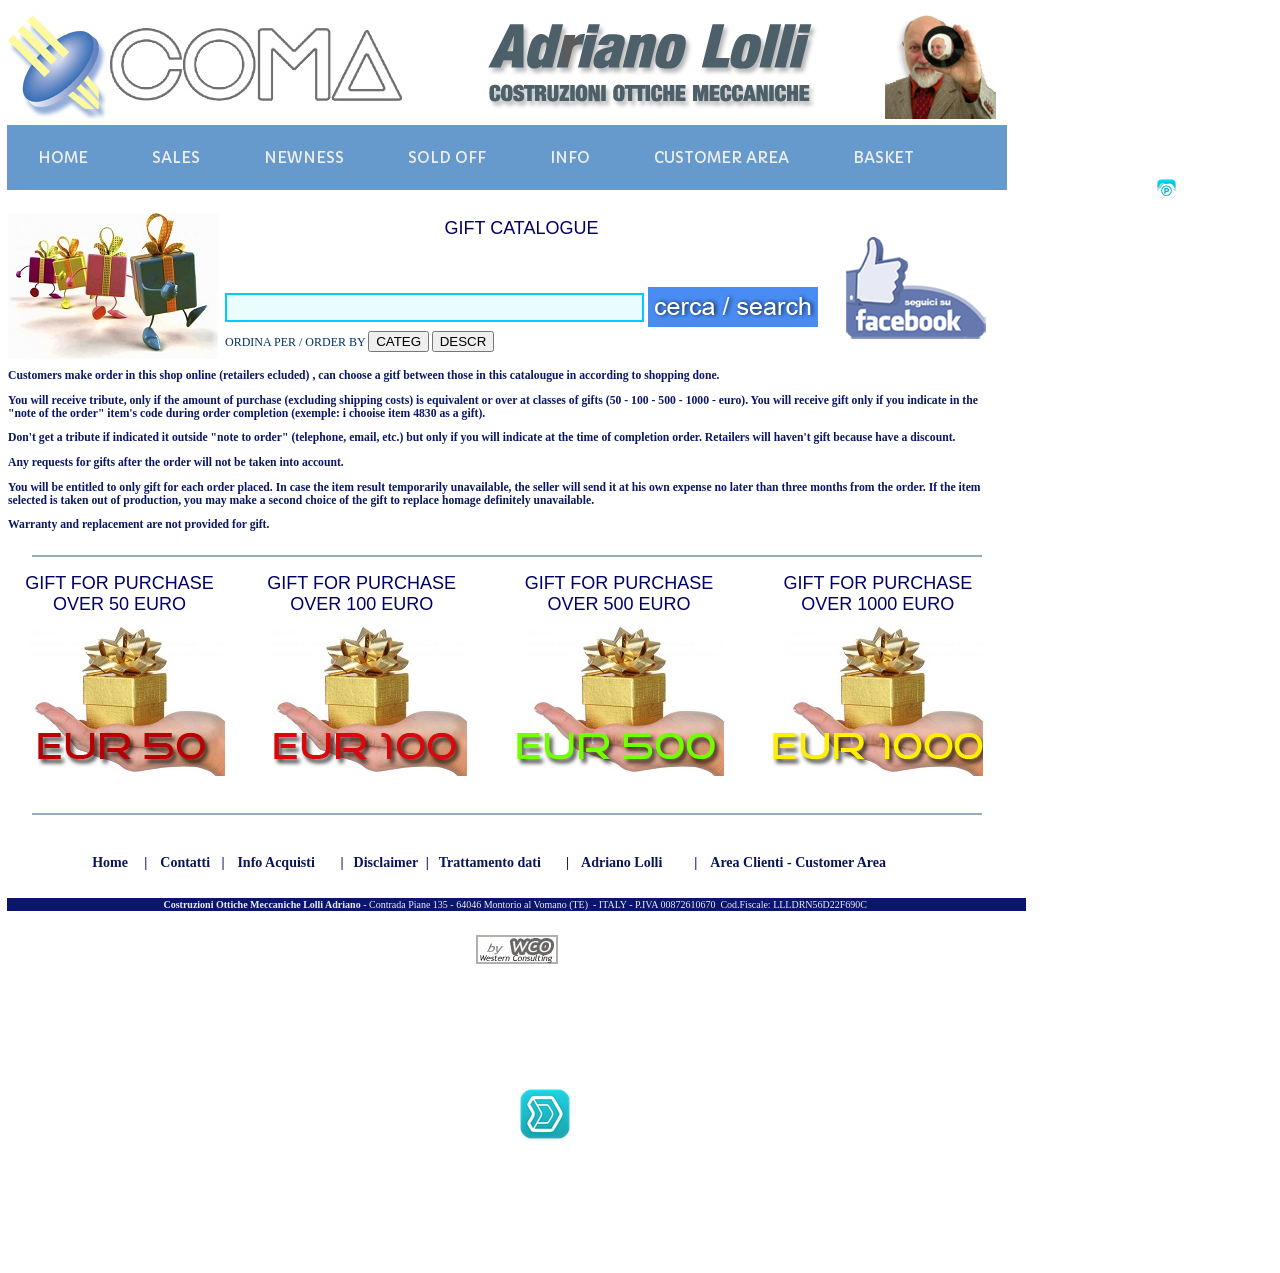  I want to click on open pCloud cloud storage app, so click(1166, 188).